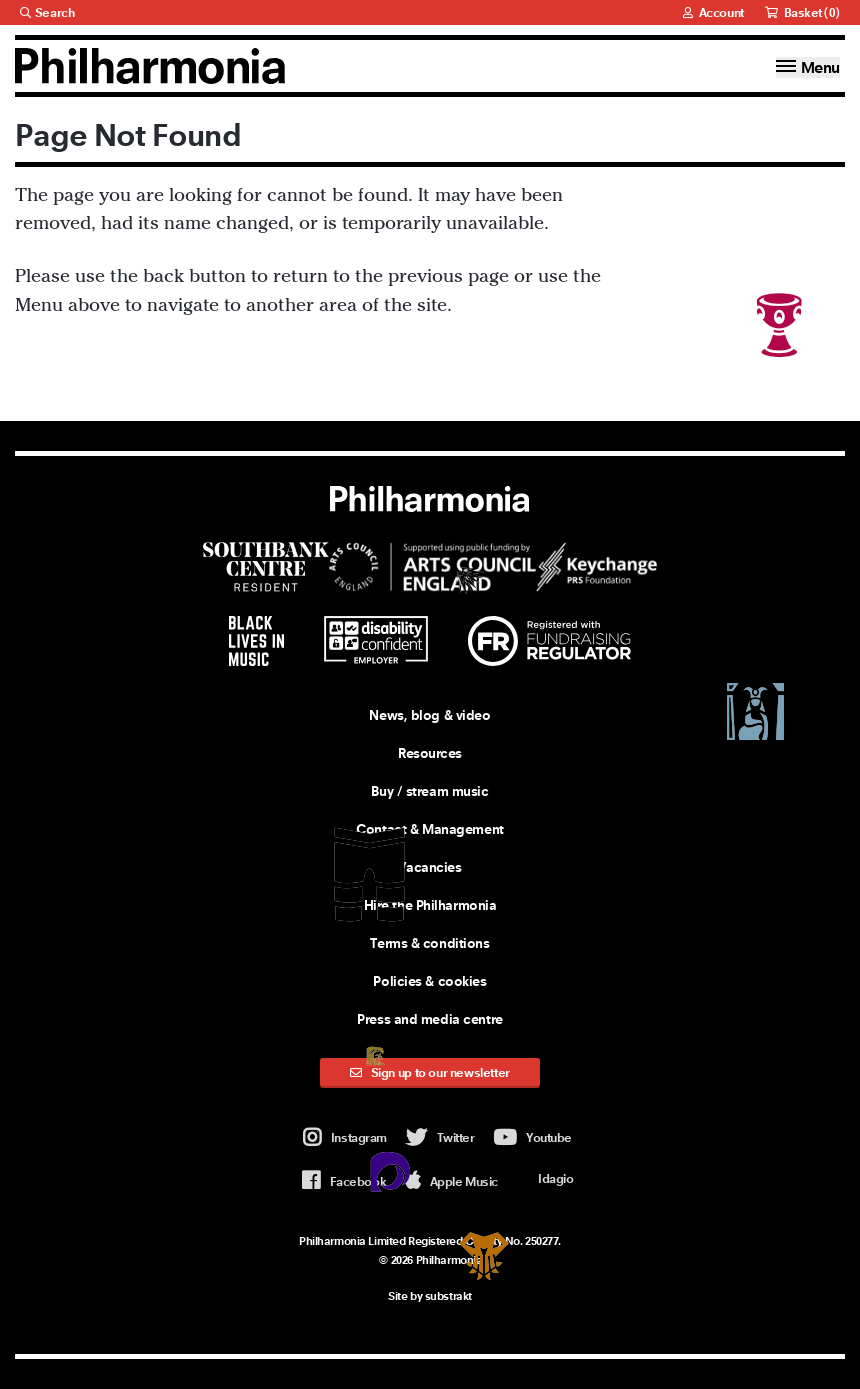 This screenshot has height=1389, width=860. Describe the element at coordinates (755, 711) in the screenshot. I see `the high priestess tarot card` at that location.